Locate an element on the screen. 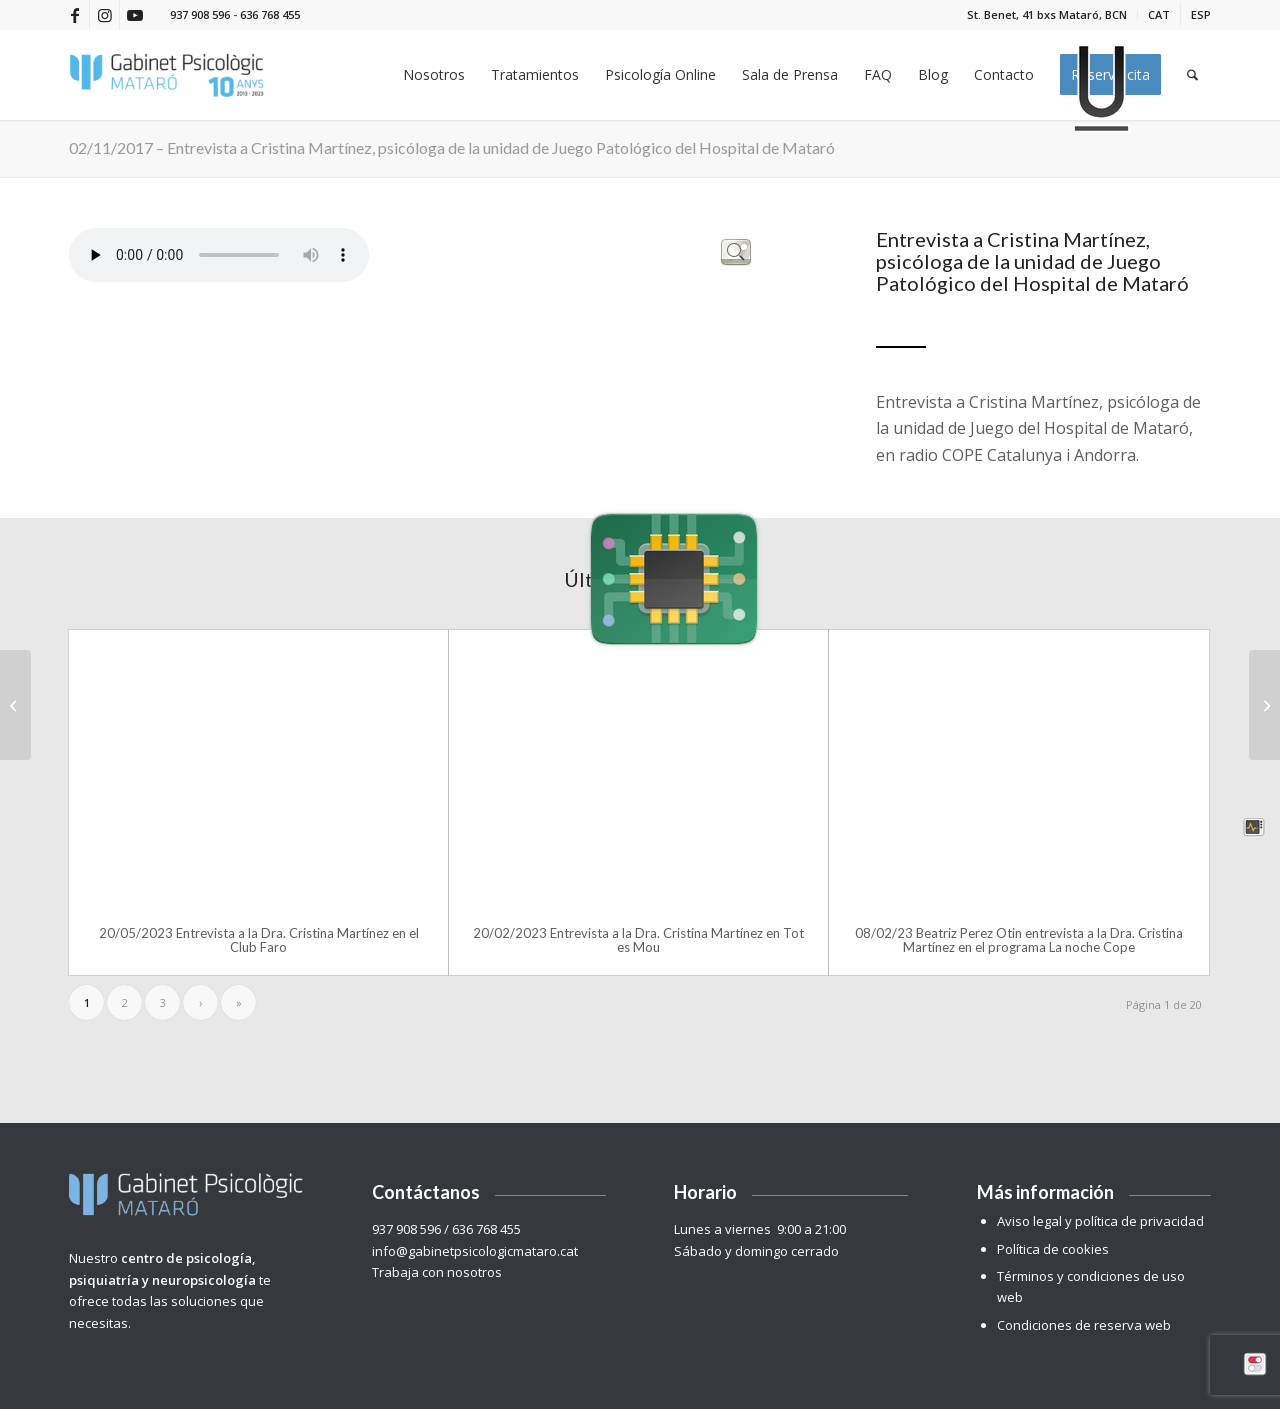  open system monitor to view CPU and memory usage is located at coordinates (1254, 827).